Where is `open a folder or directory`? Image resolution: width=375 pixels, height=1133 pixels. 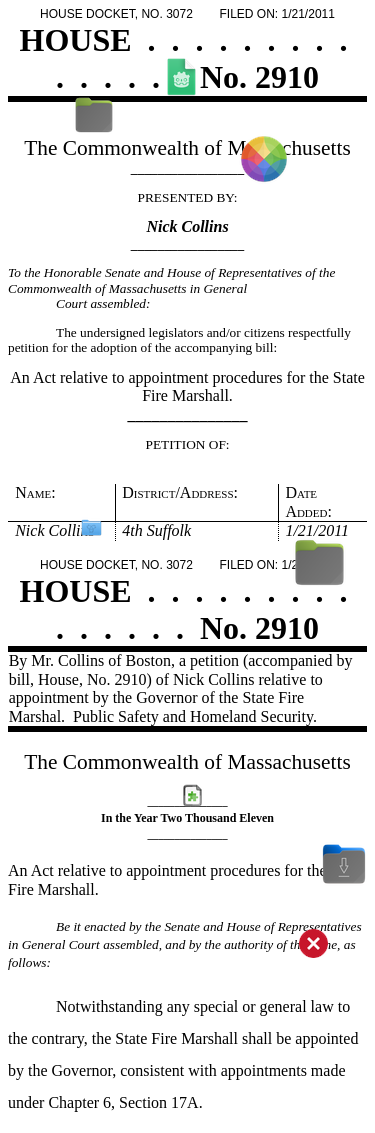
open a folder or directory is located at coordinates (94, 115).